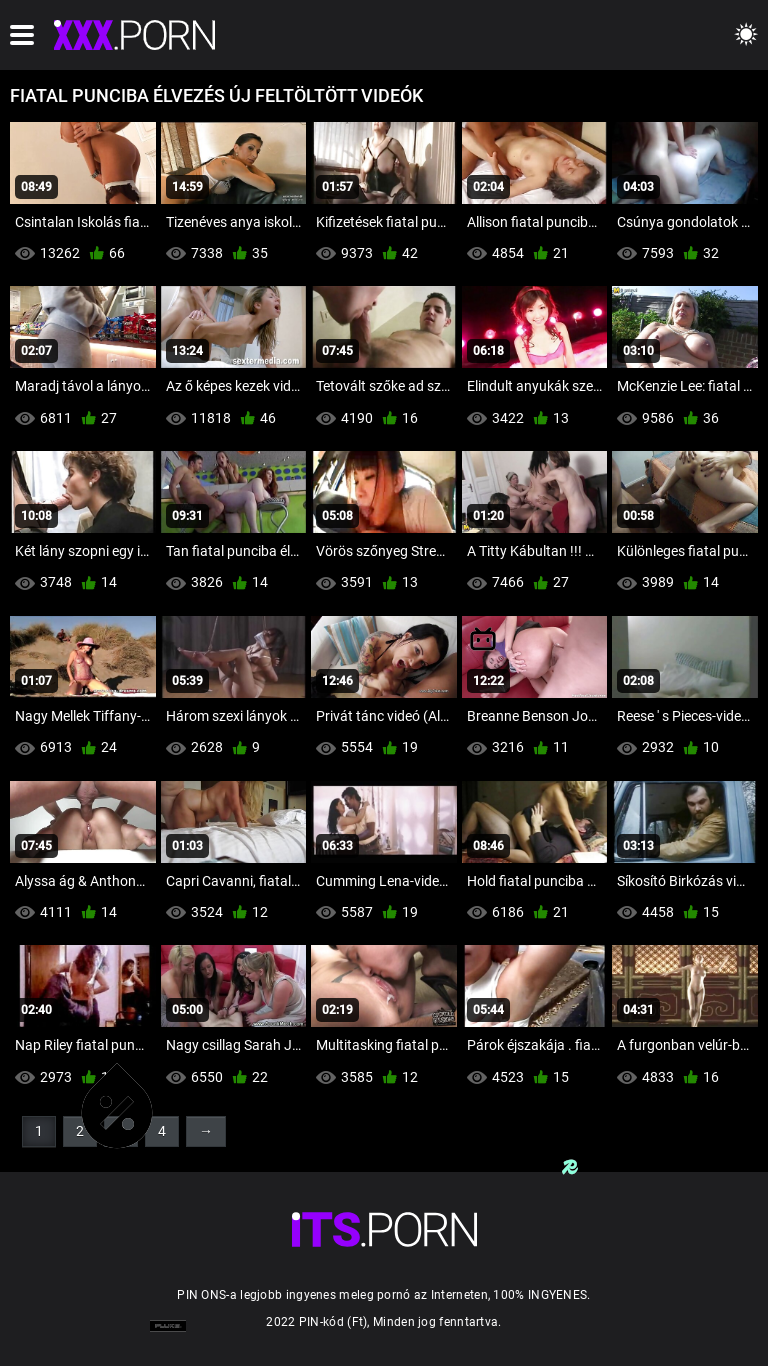 This screenshot has width=768, height=1366. Describe the element at coordinates (483, 640) in the screenshot. I see `open bilibili app` at that location.